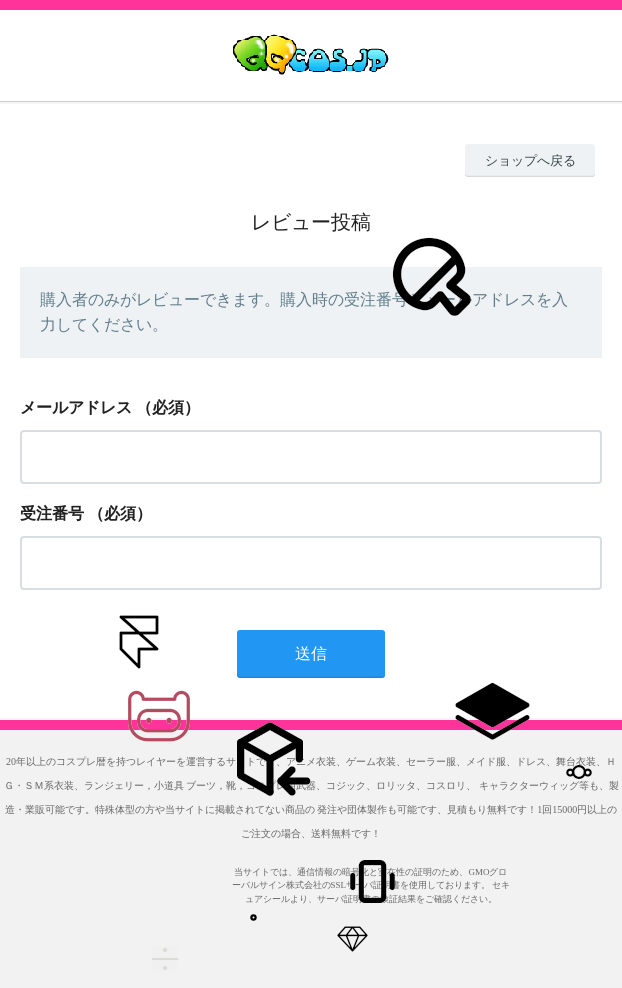 This screenshot has width=622, height=988. Describe the element at coordinates (352, 938) in the screenshot. I see `open Sketch design application` at that location.